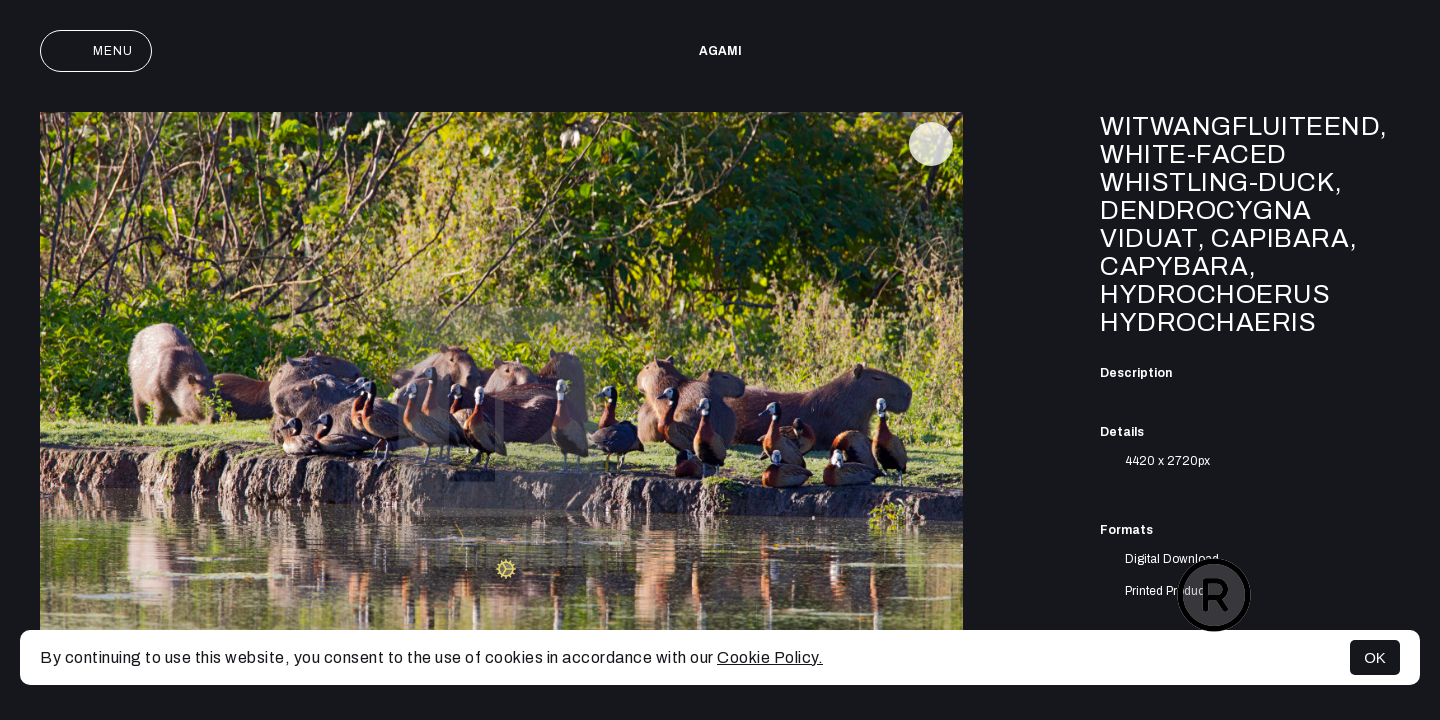  What do you see at coordinates (506, 569) in the screenshot?
I see `access settings or preferences` at bounding box center [506, 569].